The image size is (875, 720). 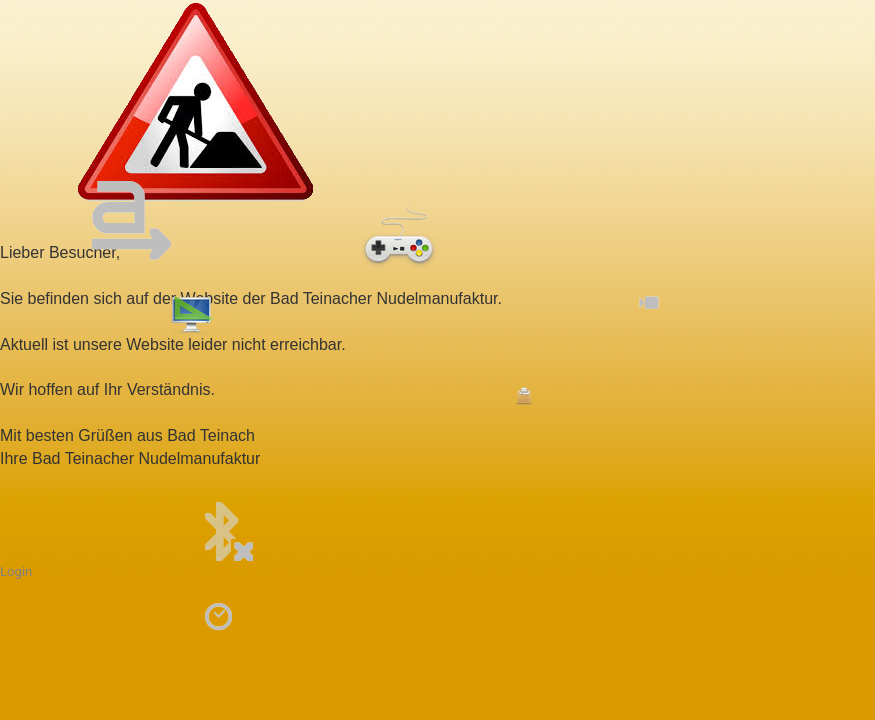 I want to click on set text direction to left-to-right, so click(x=129, y=223).